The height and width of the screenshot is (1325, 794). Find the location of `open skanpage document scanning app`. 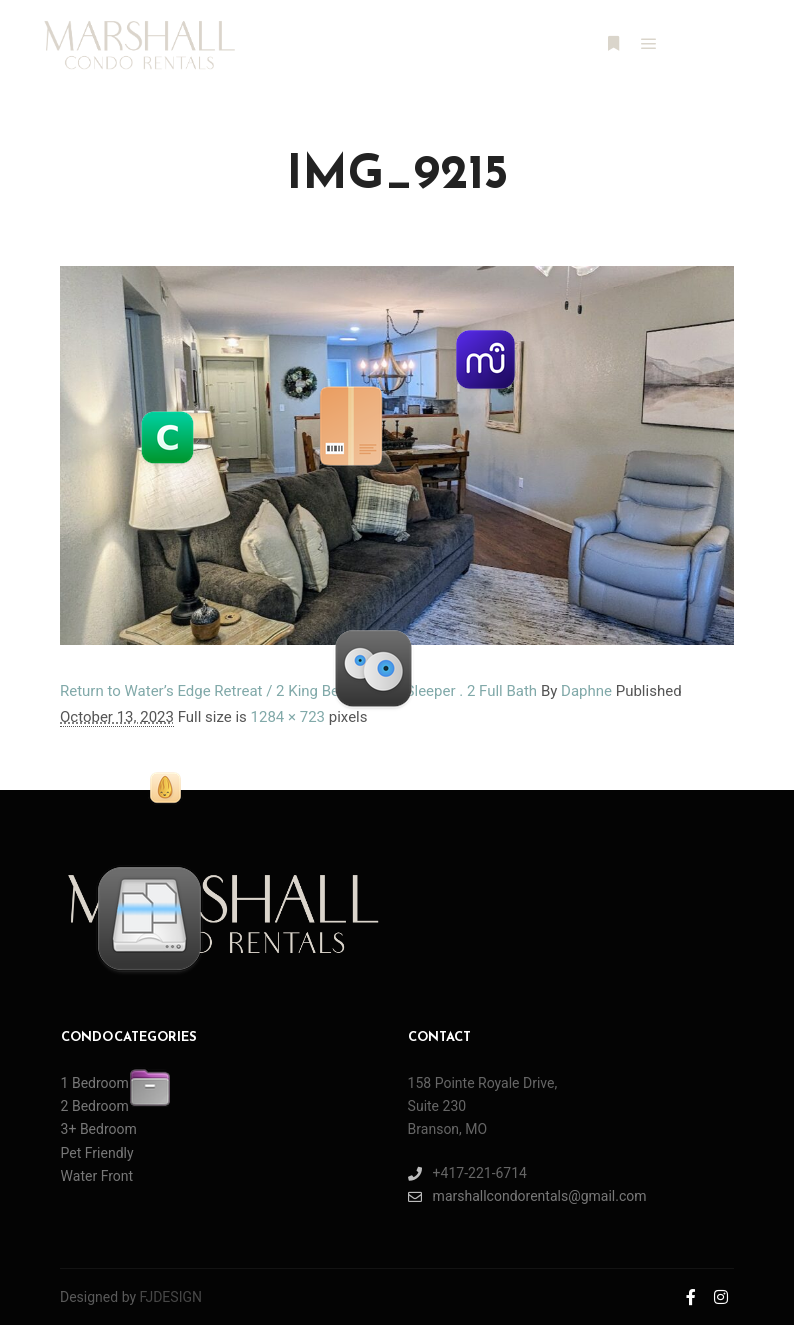

open skanpage document scanning app is located at coordinates (149, 918).